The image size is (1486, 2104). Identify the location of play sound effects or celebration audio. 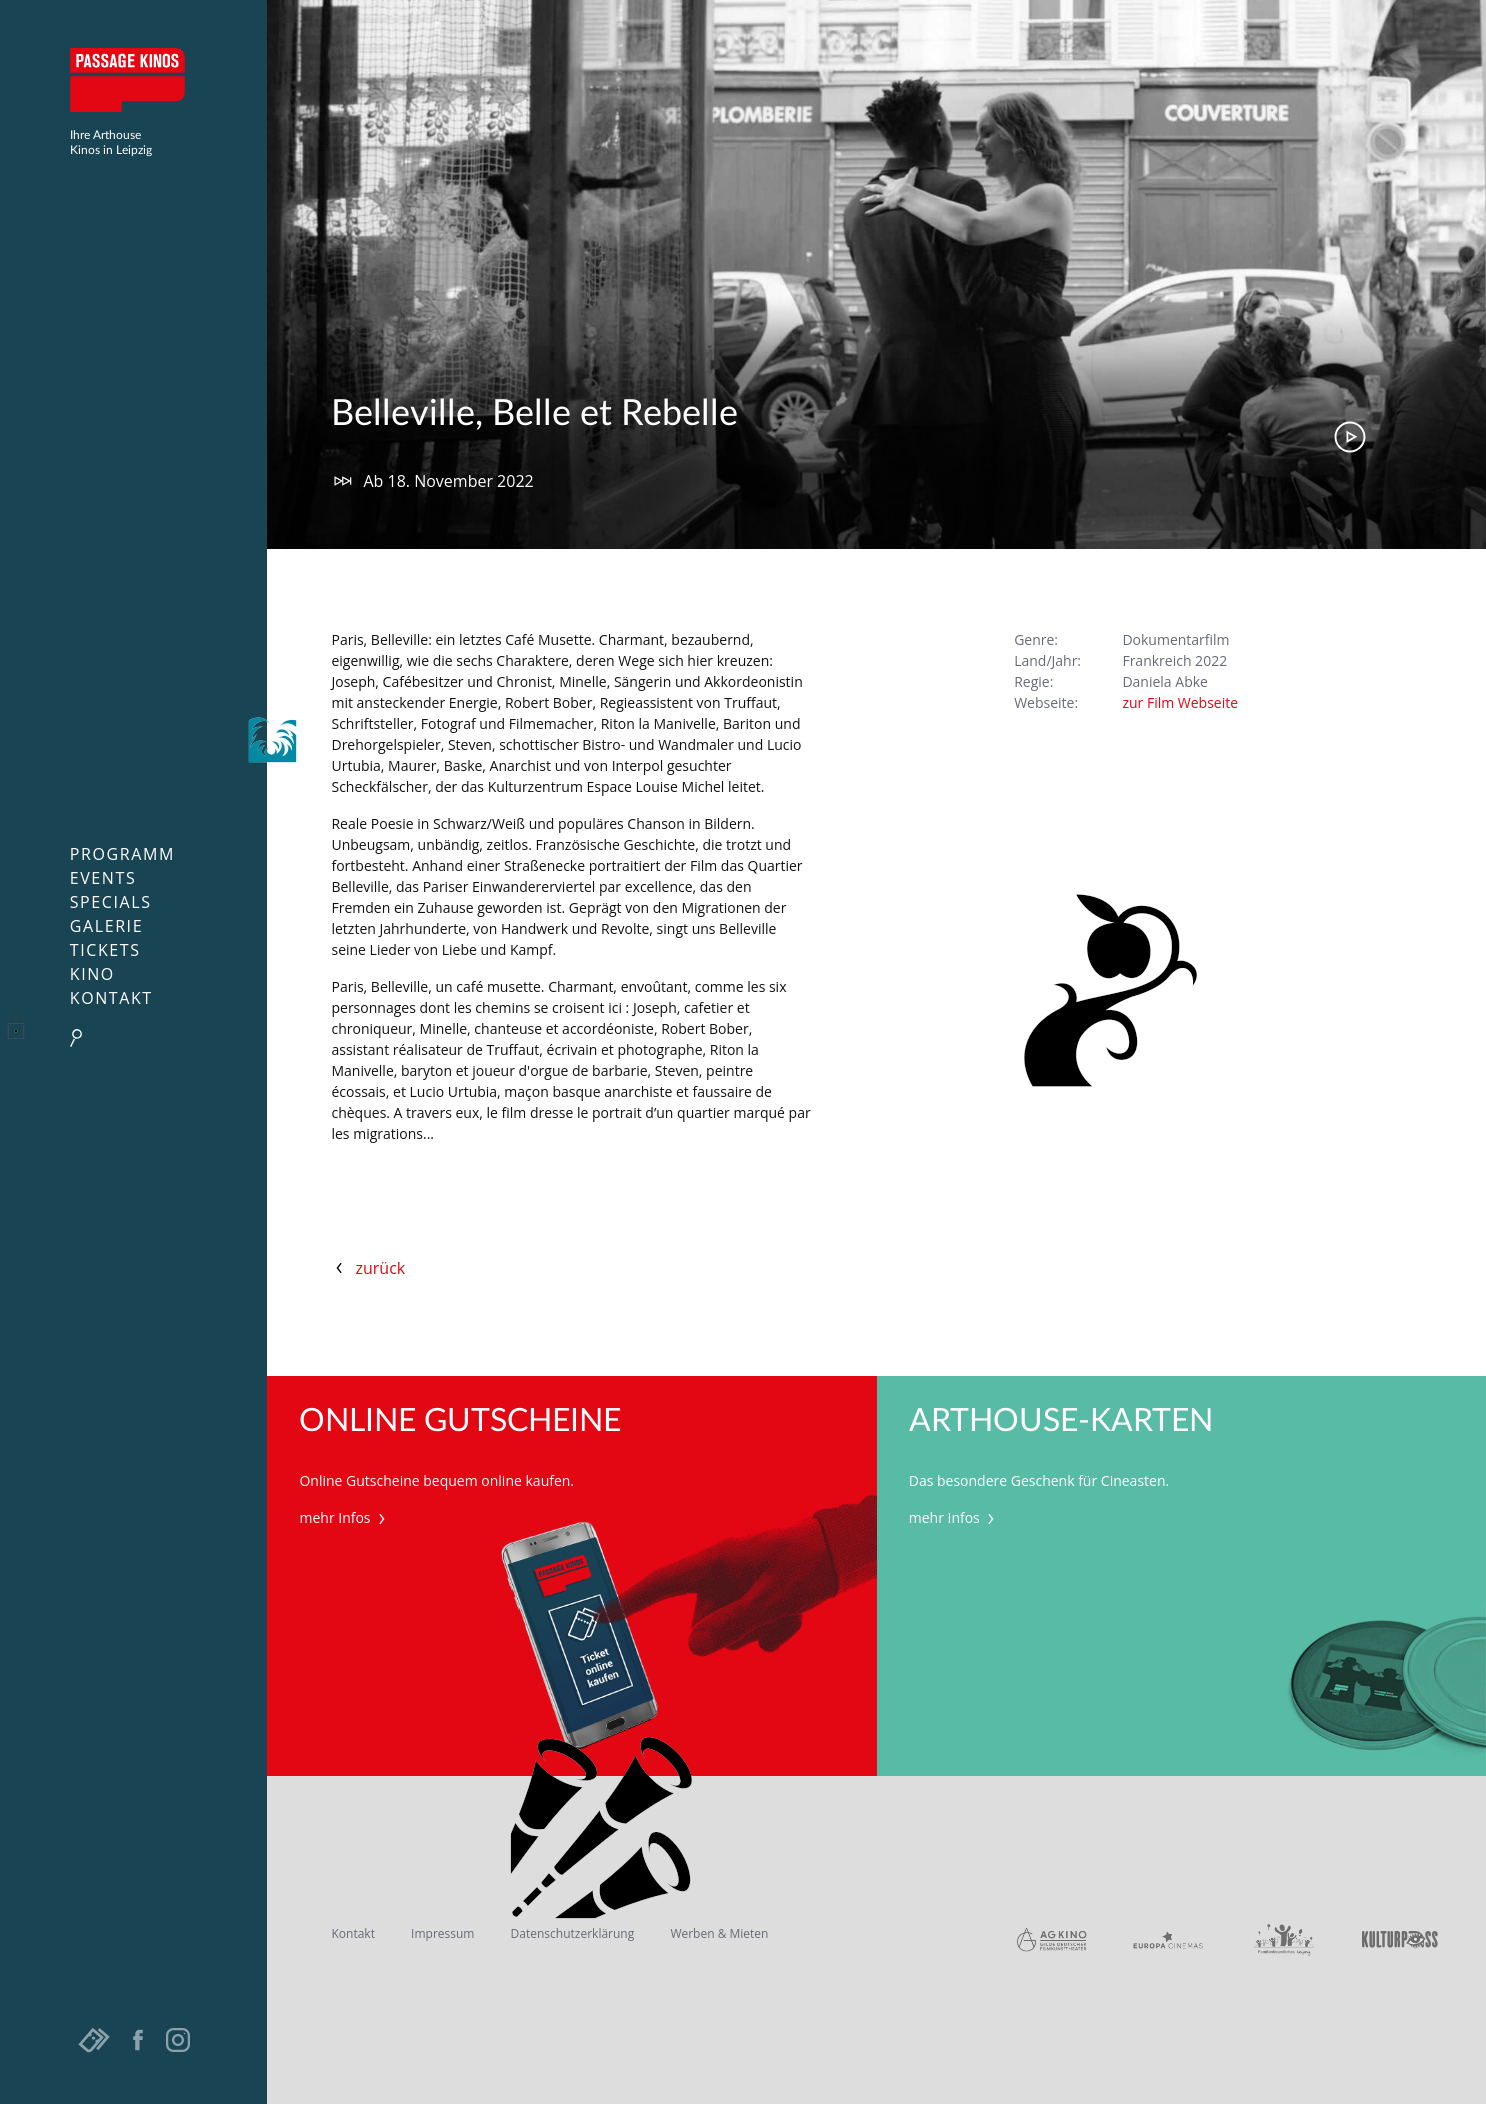
(602, 1827).